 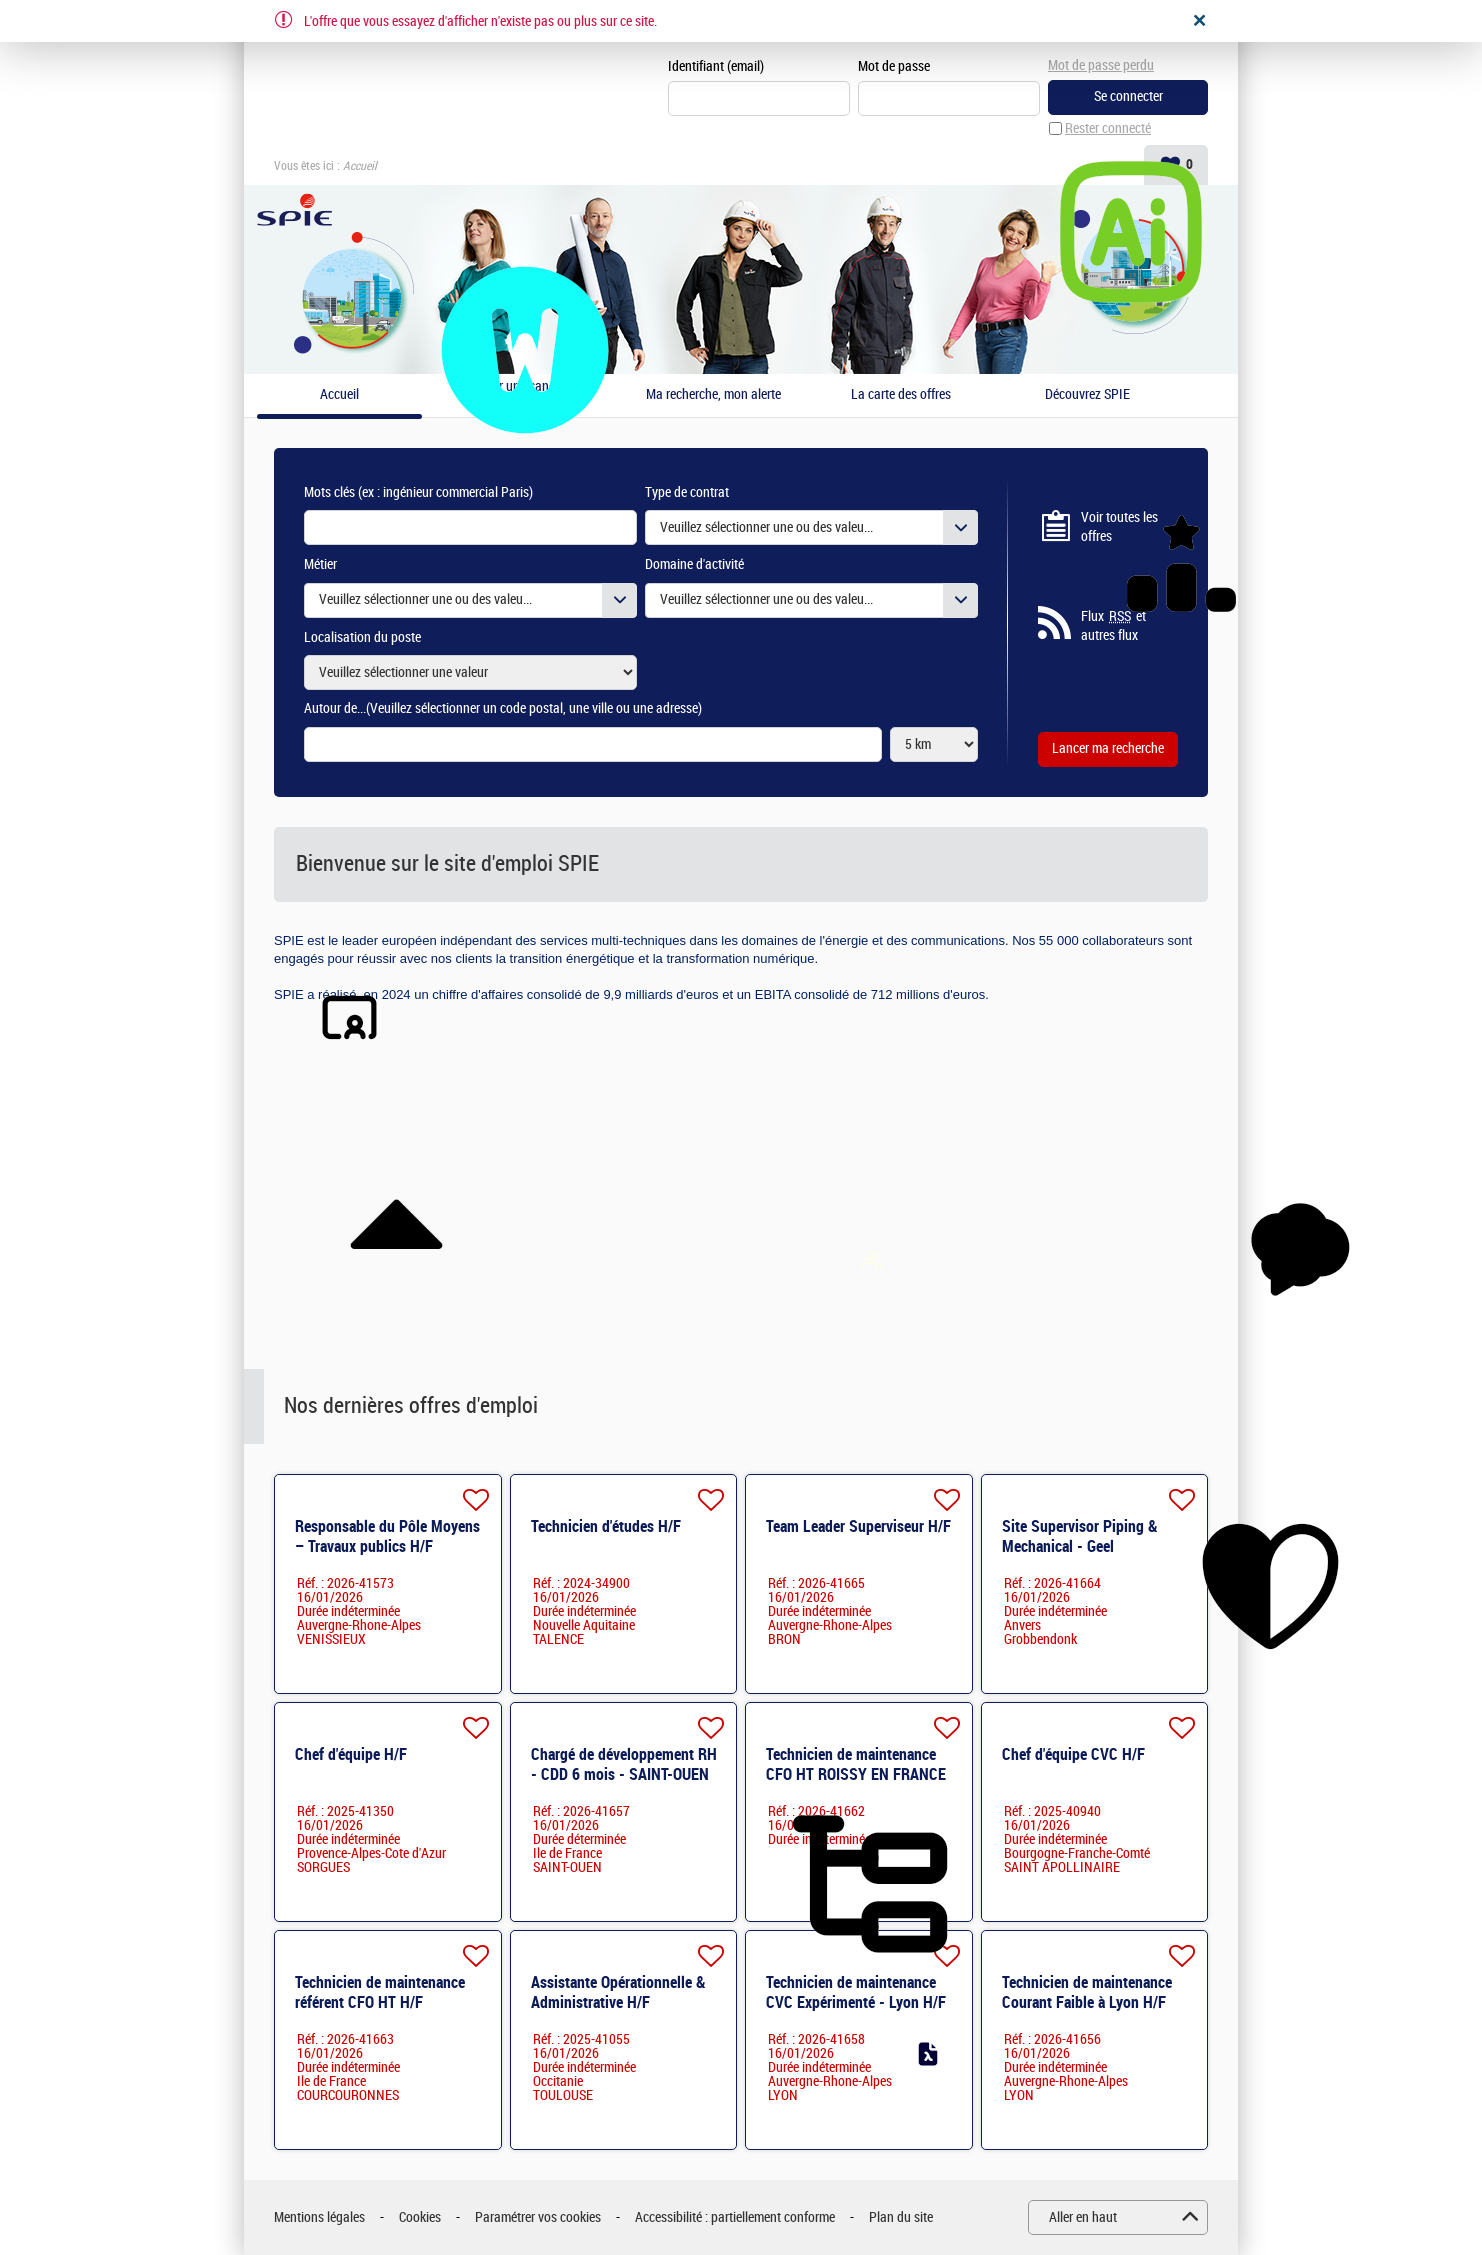 What do you see at coordinates (870, 1884) in the screenshot?
I see `view subtasks within a project` at bounding box center [870, 1884].